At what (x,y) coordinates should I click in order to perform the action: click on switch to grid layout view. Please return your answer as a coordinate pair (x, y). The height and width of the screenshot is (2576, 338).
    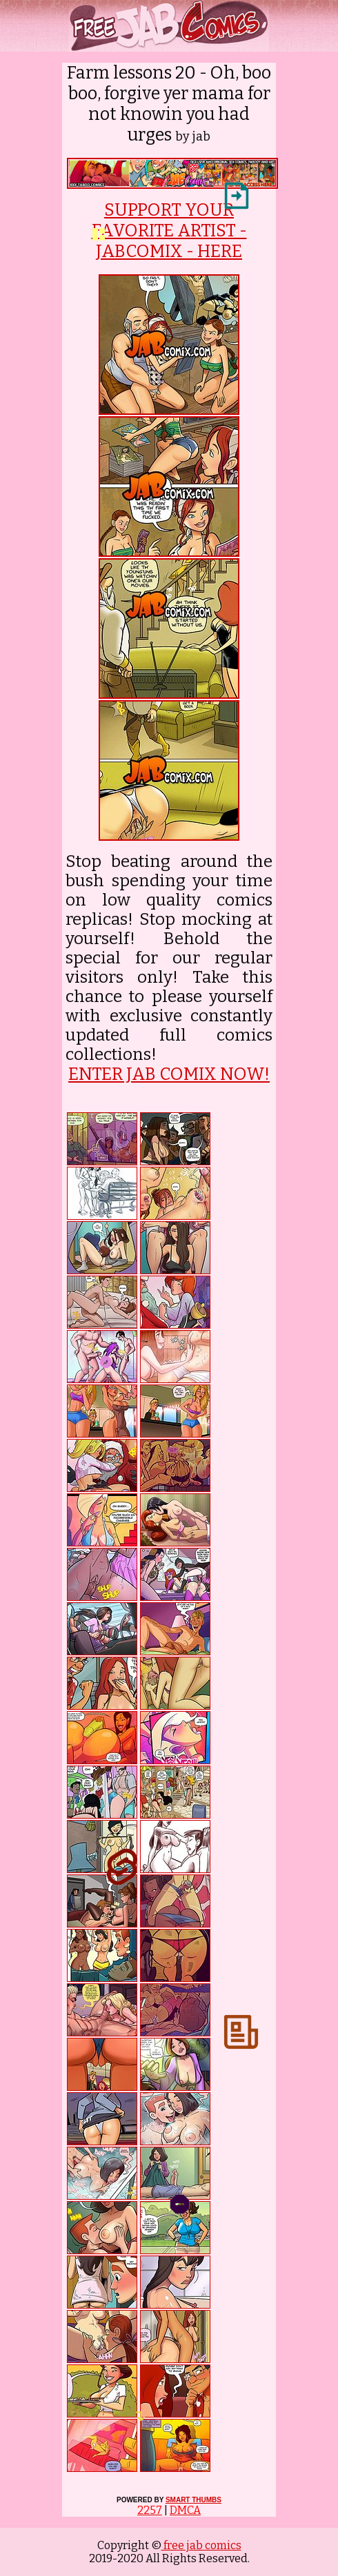
    Looking at the image, I should click on (99, 234).